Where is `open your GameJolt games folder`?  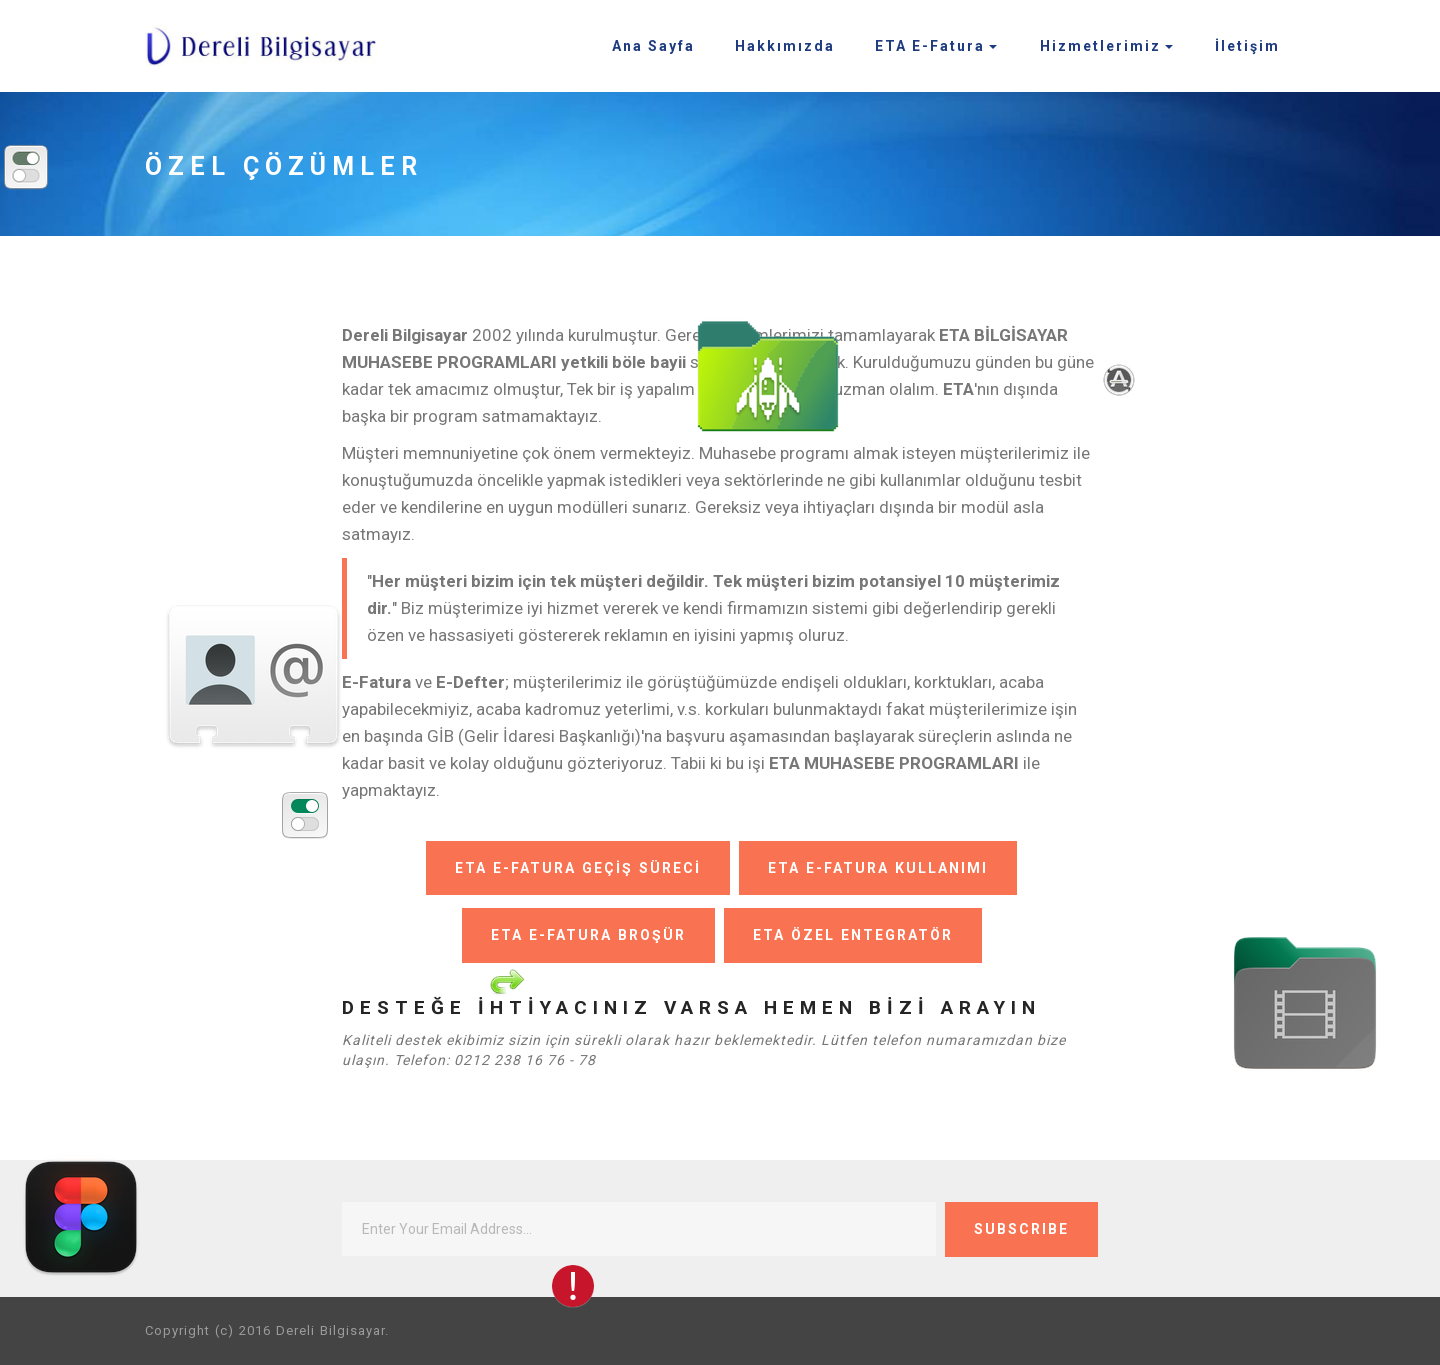 open your GameJolt games folder is located at coordinates (768, 380).